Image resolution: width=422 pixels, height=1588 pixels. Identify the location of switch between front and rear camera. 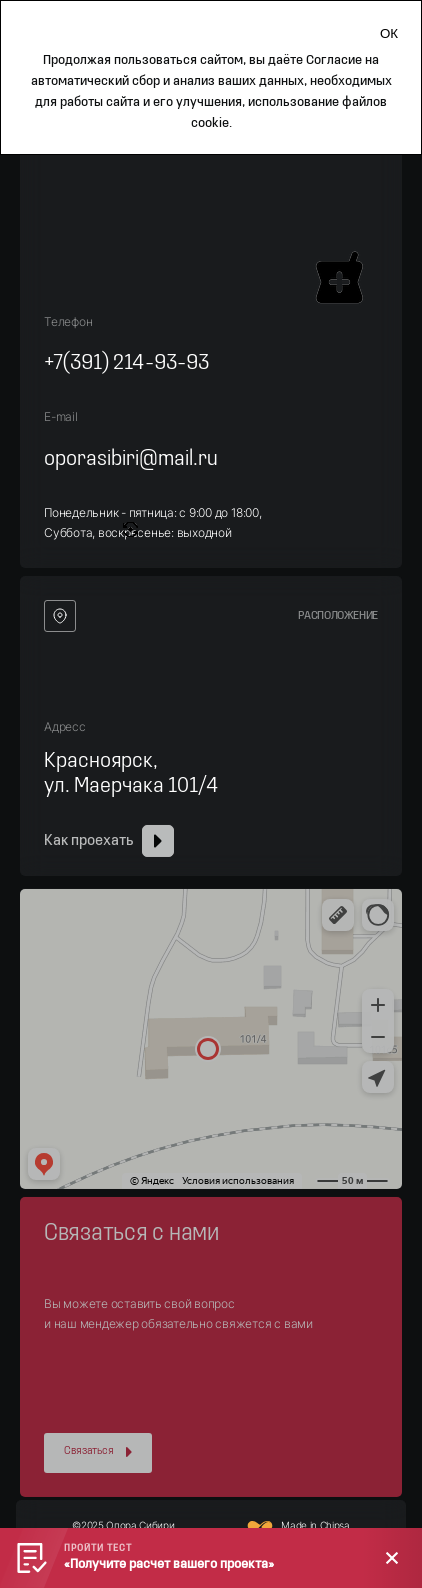
(130, 529).